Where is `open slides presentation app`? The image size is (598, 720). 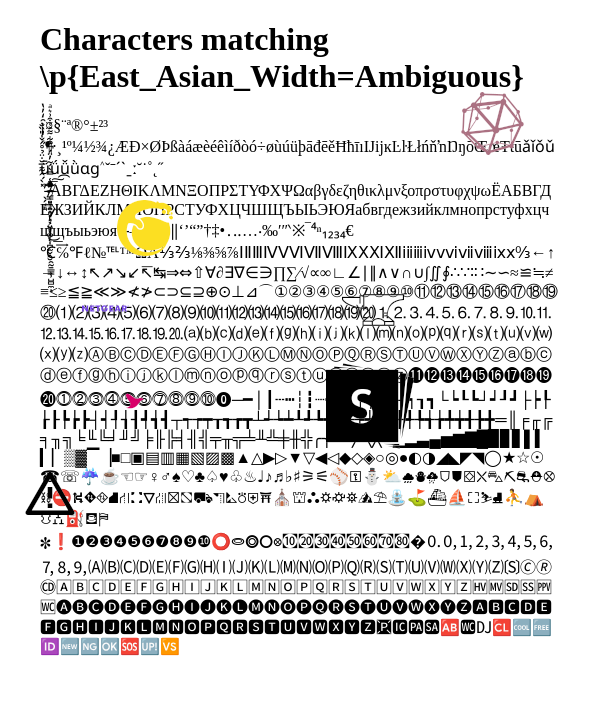 open slides presentation app is located at coordinates (370, 406).